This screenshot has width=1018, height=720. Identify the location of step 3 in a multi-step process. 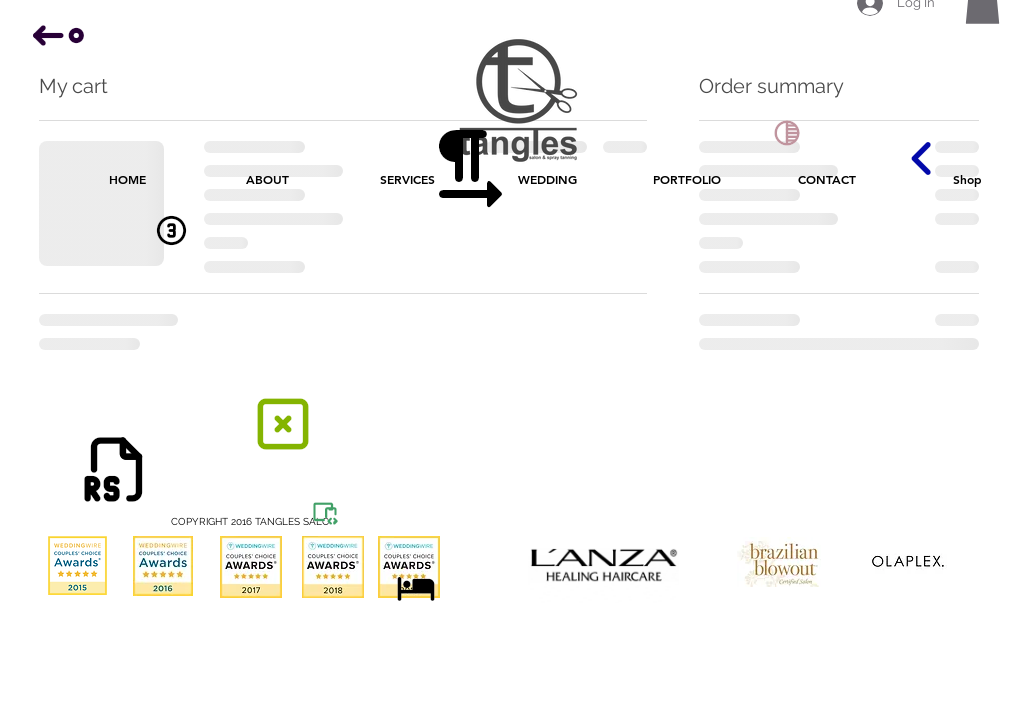
(171, 230).